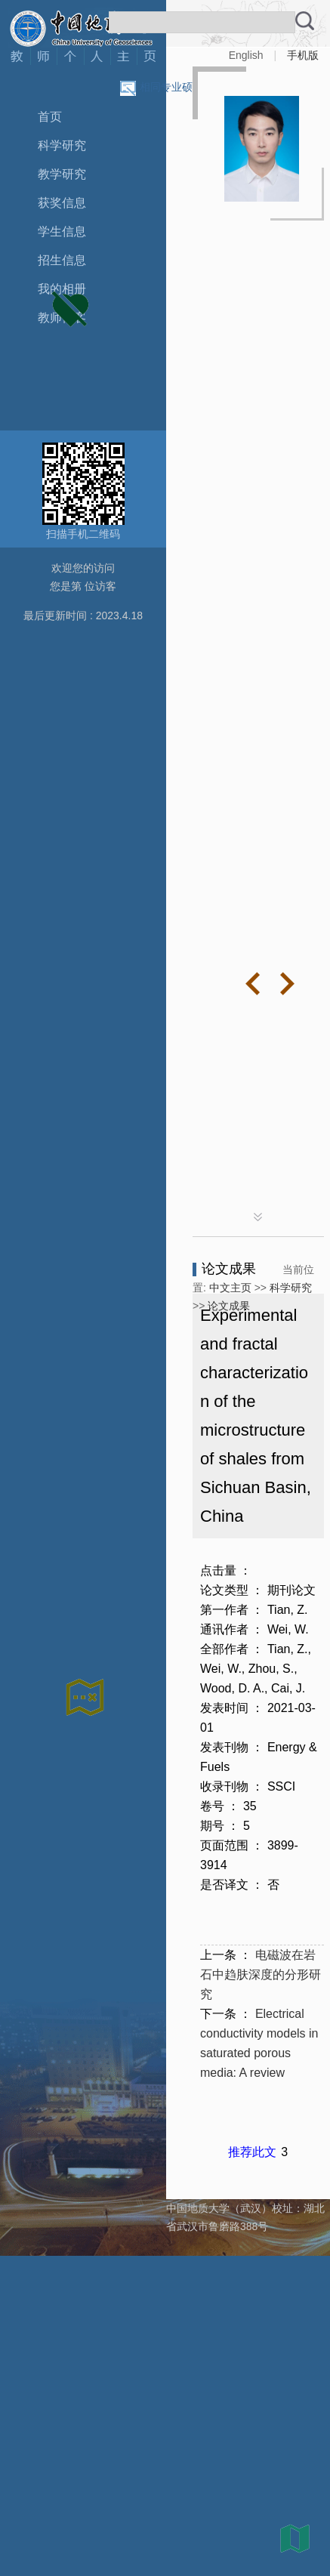  What do you see at coordinates (70, 310) in the screenshot?
I see `dislike or remove from favorites` at bounding box center [70, 310].